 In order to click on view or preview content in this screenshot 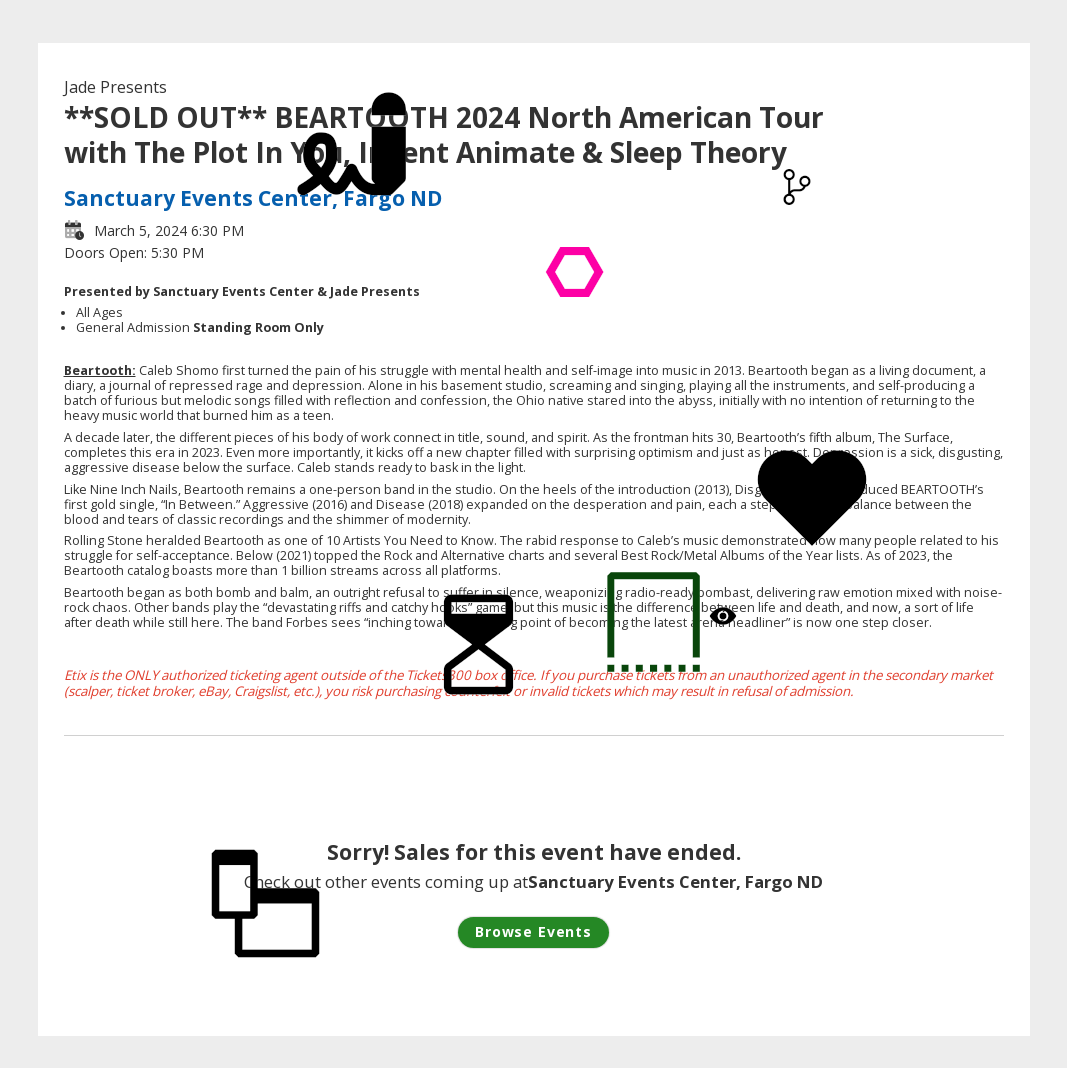, I will do `click(723, 616)`.